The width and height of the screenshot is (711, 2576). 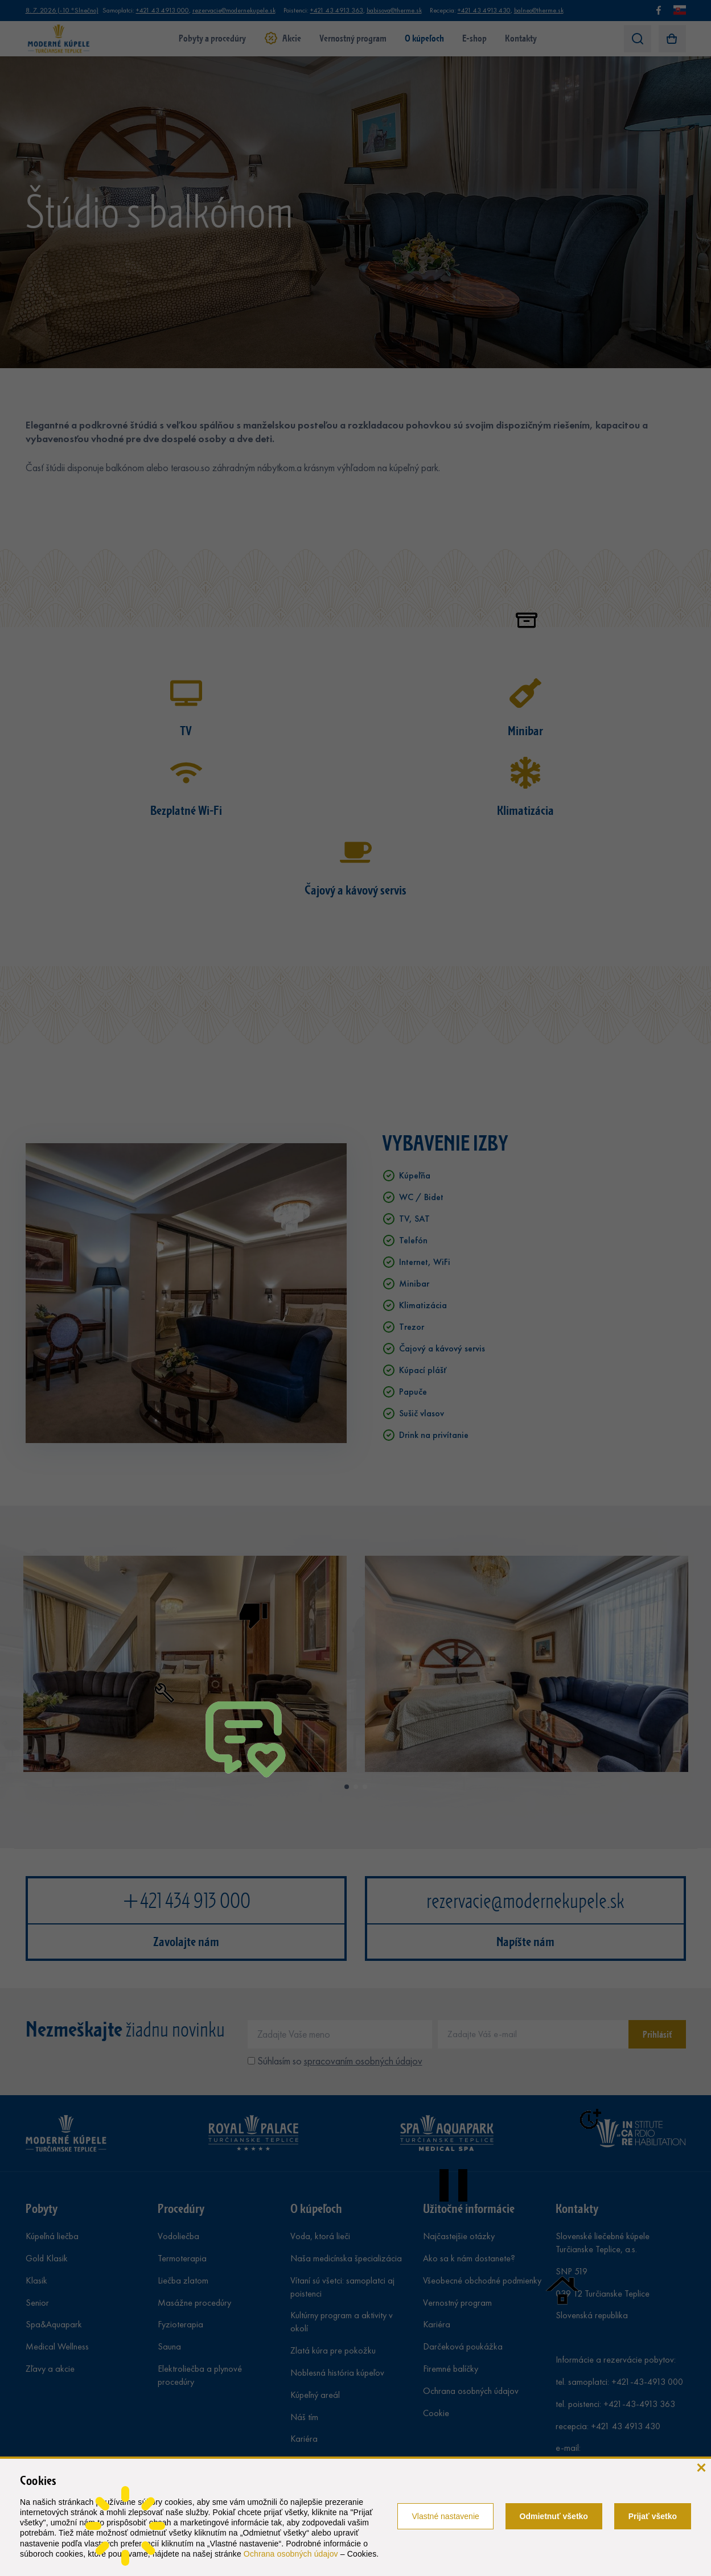 I want to click on archive item or conversation, so click(x=527, y=620).